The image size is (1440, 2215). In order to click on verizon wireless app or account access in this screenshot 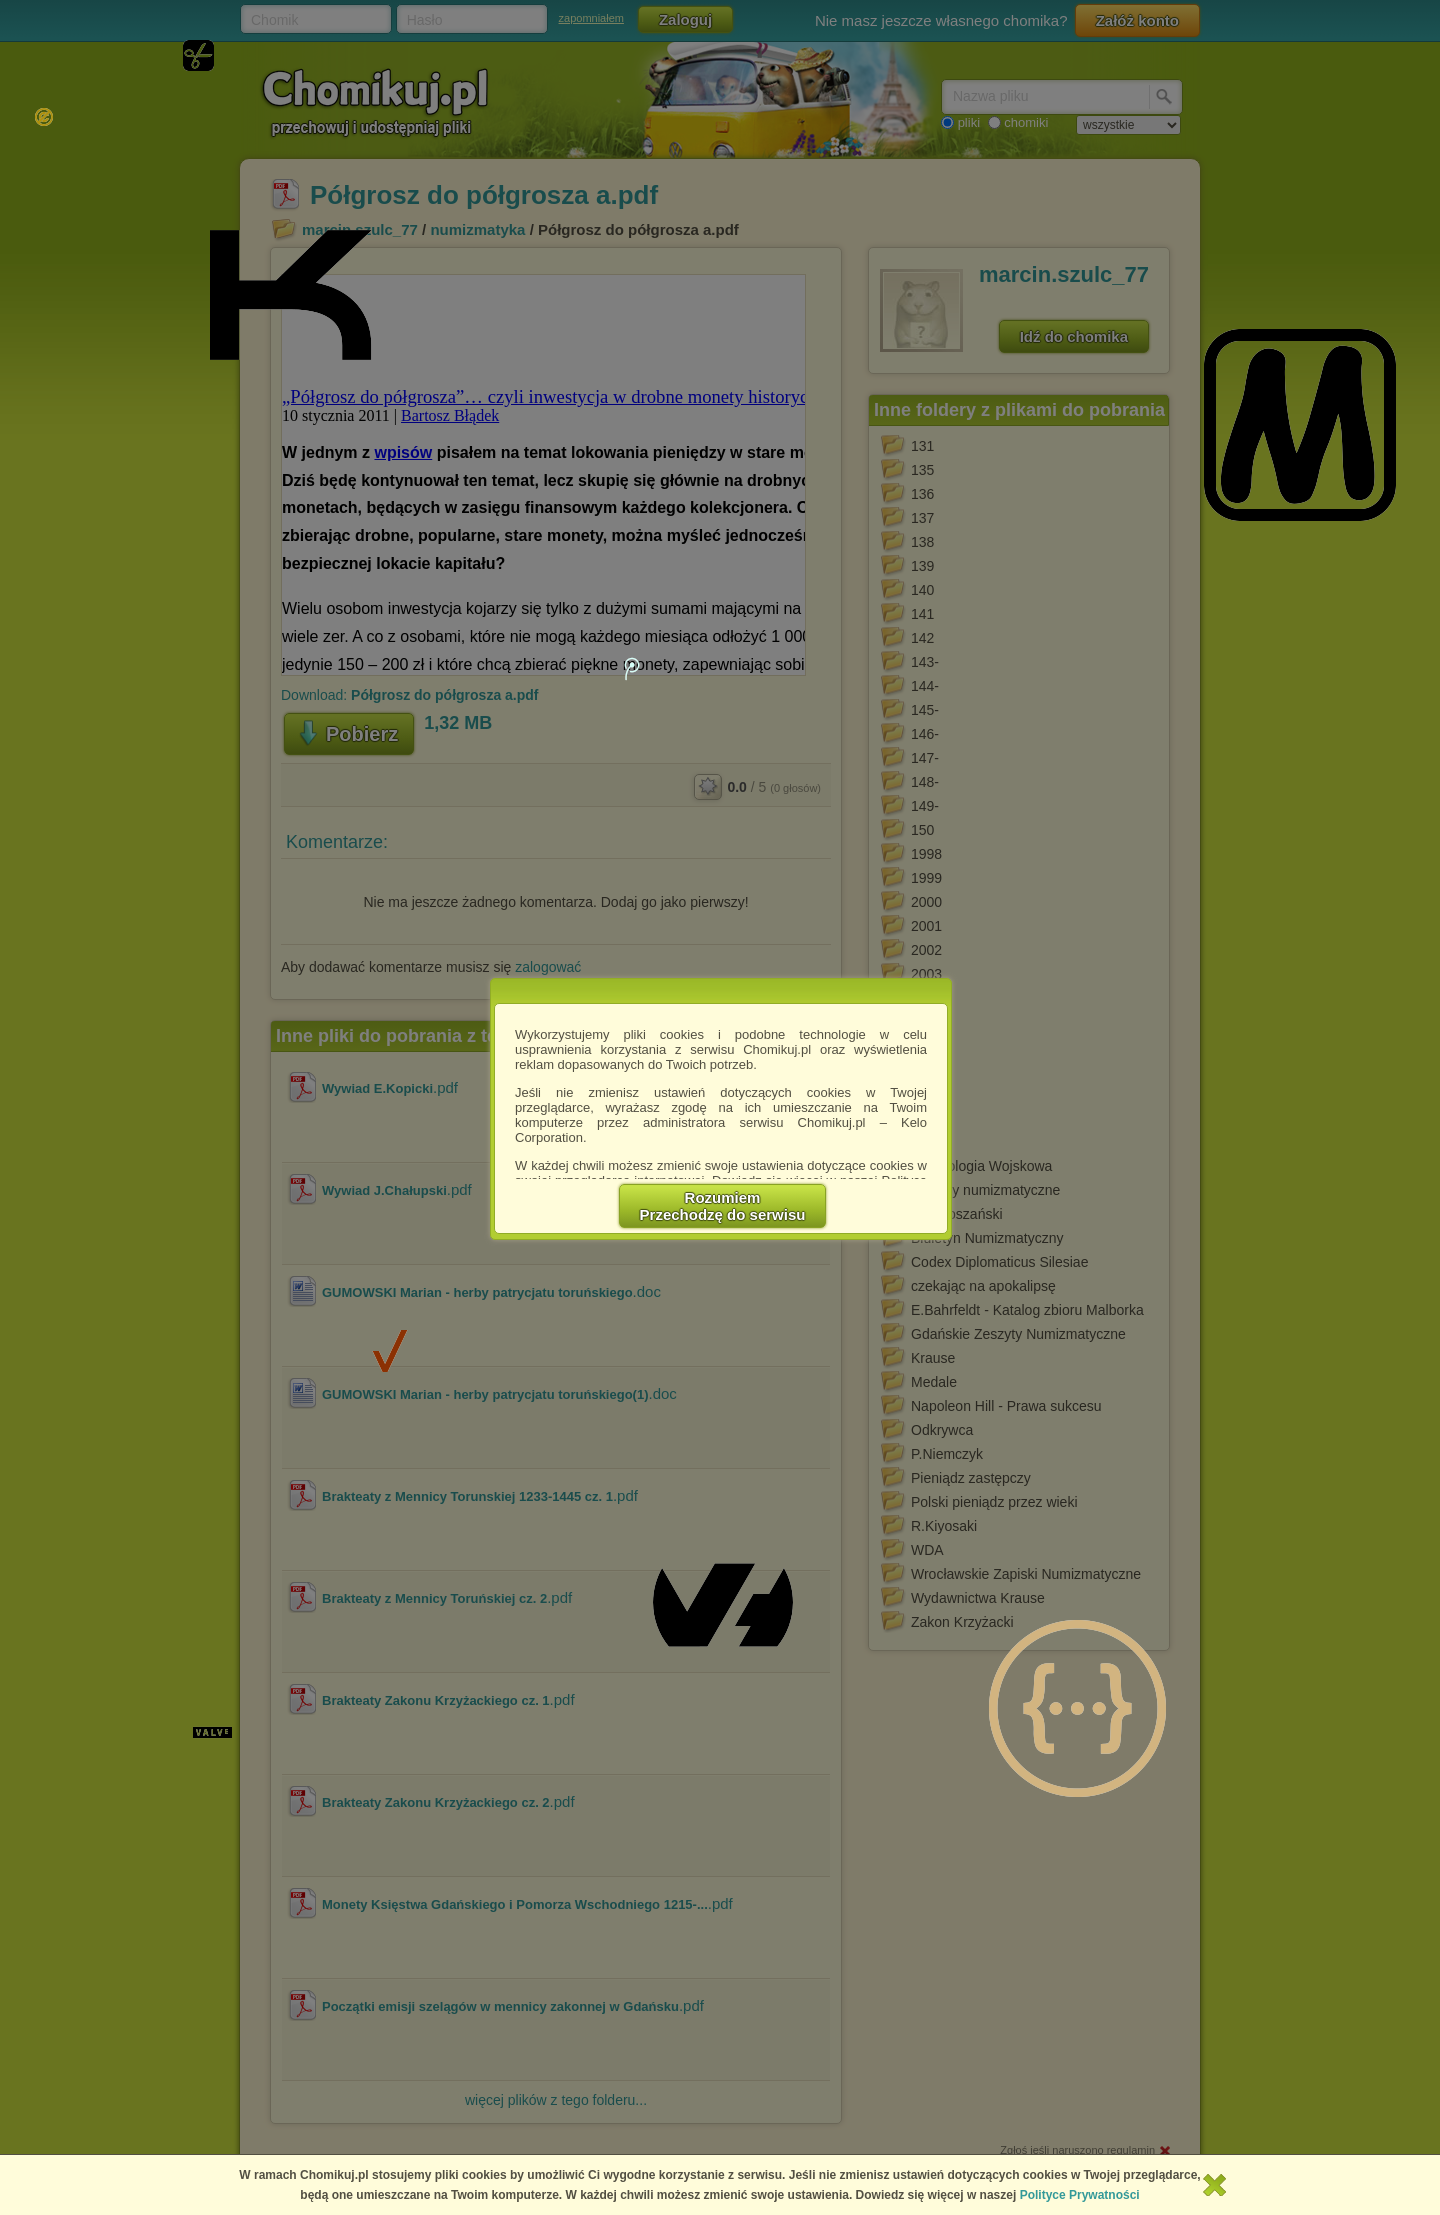, I will do `click(390, 1351)`.